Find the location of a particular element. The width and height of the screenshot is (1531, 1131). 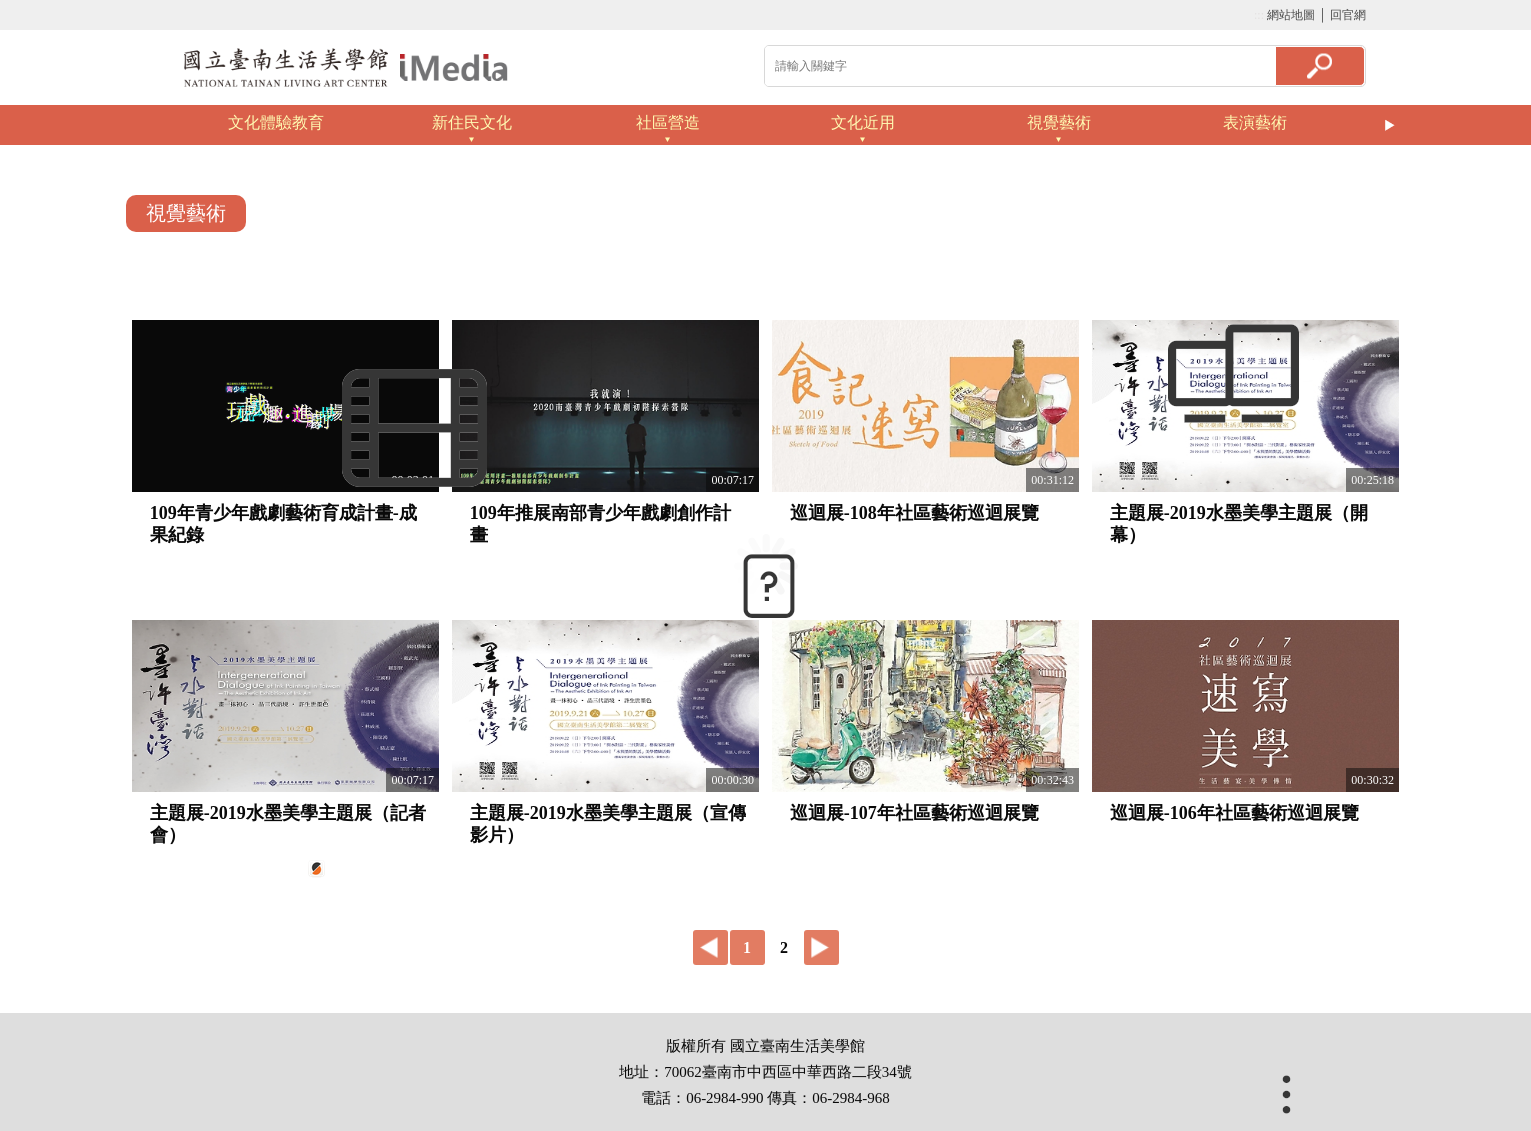

open video player application is located at coordinates (414, 432).